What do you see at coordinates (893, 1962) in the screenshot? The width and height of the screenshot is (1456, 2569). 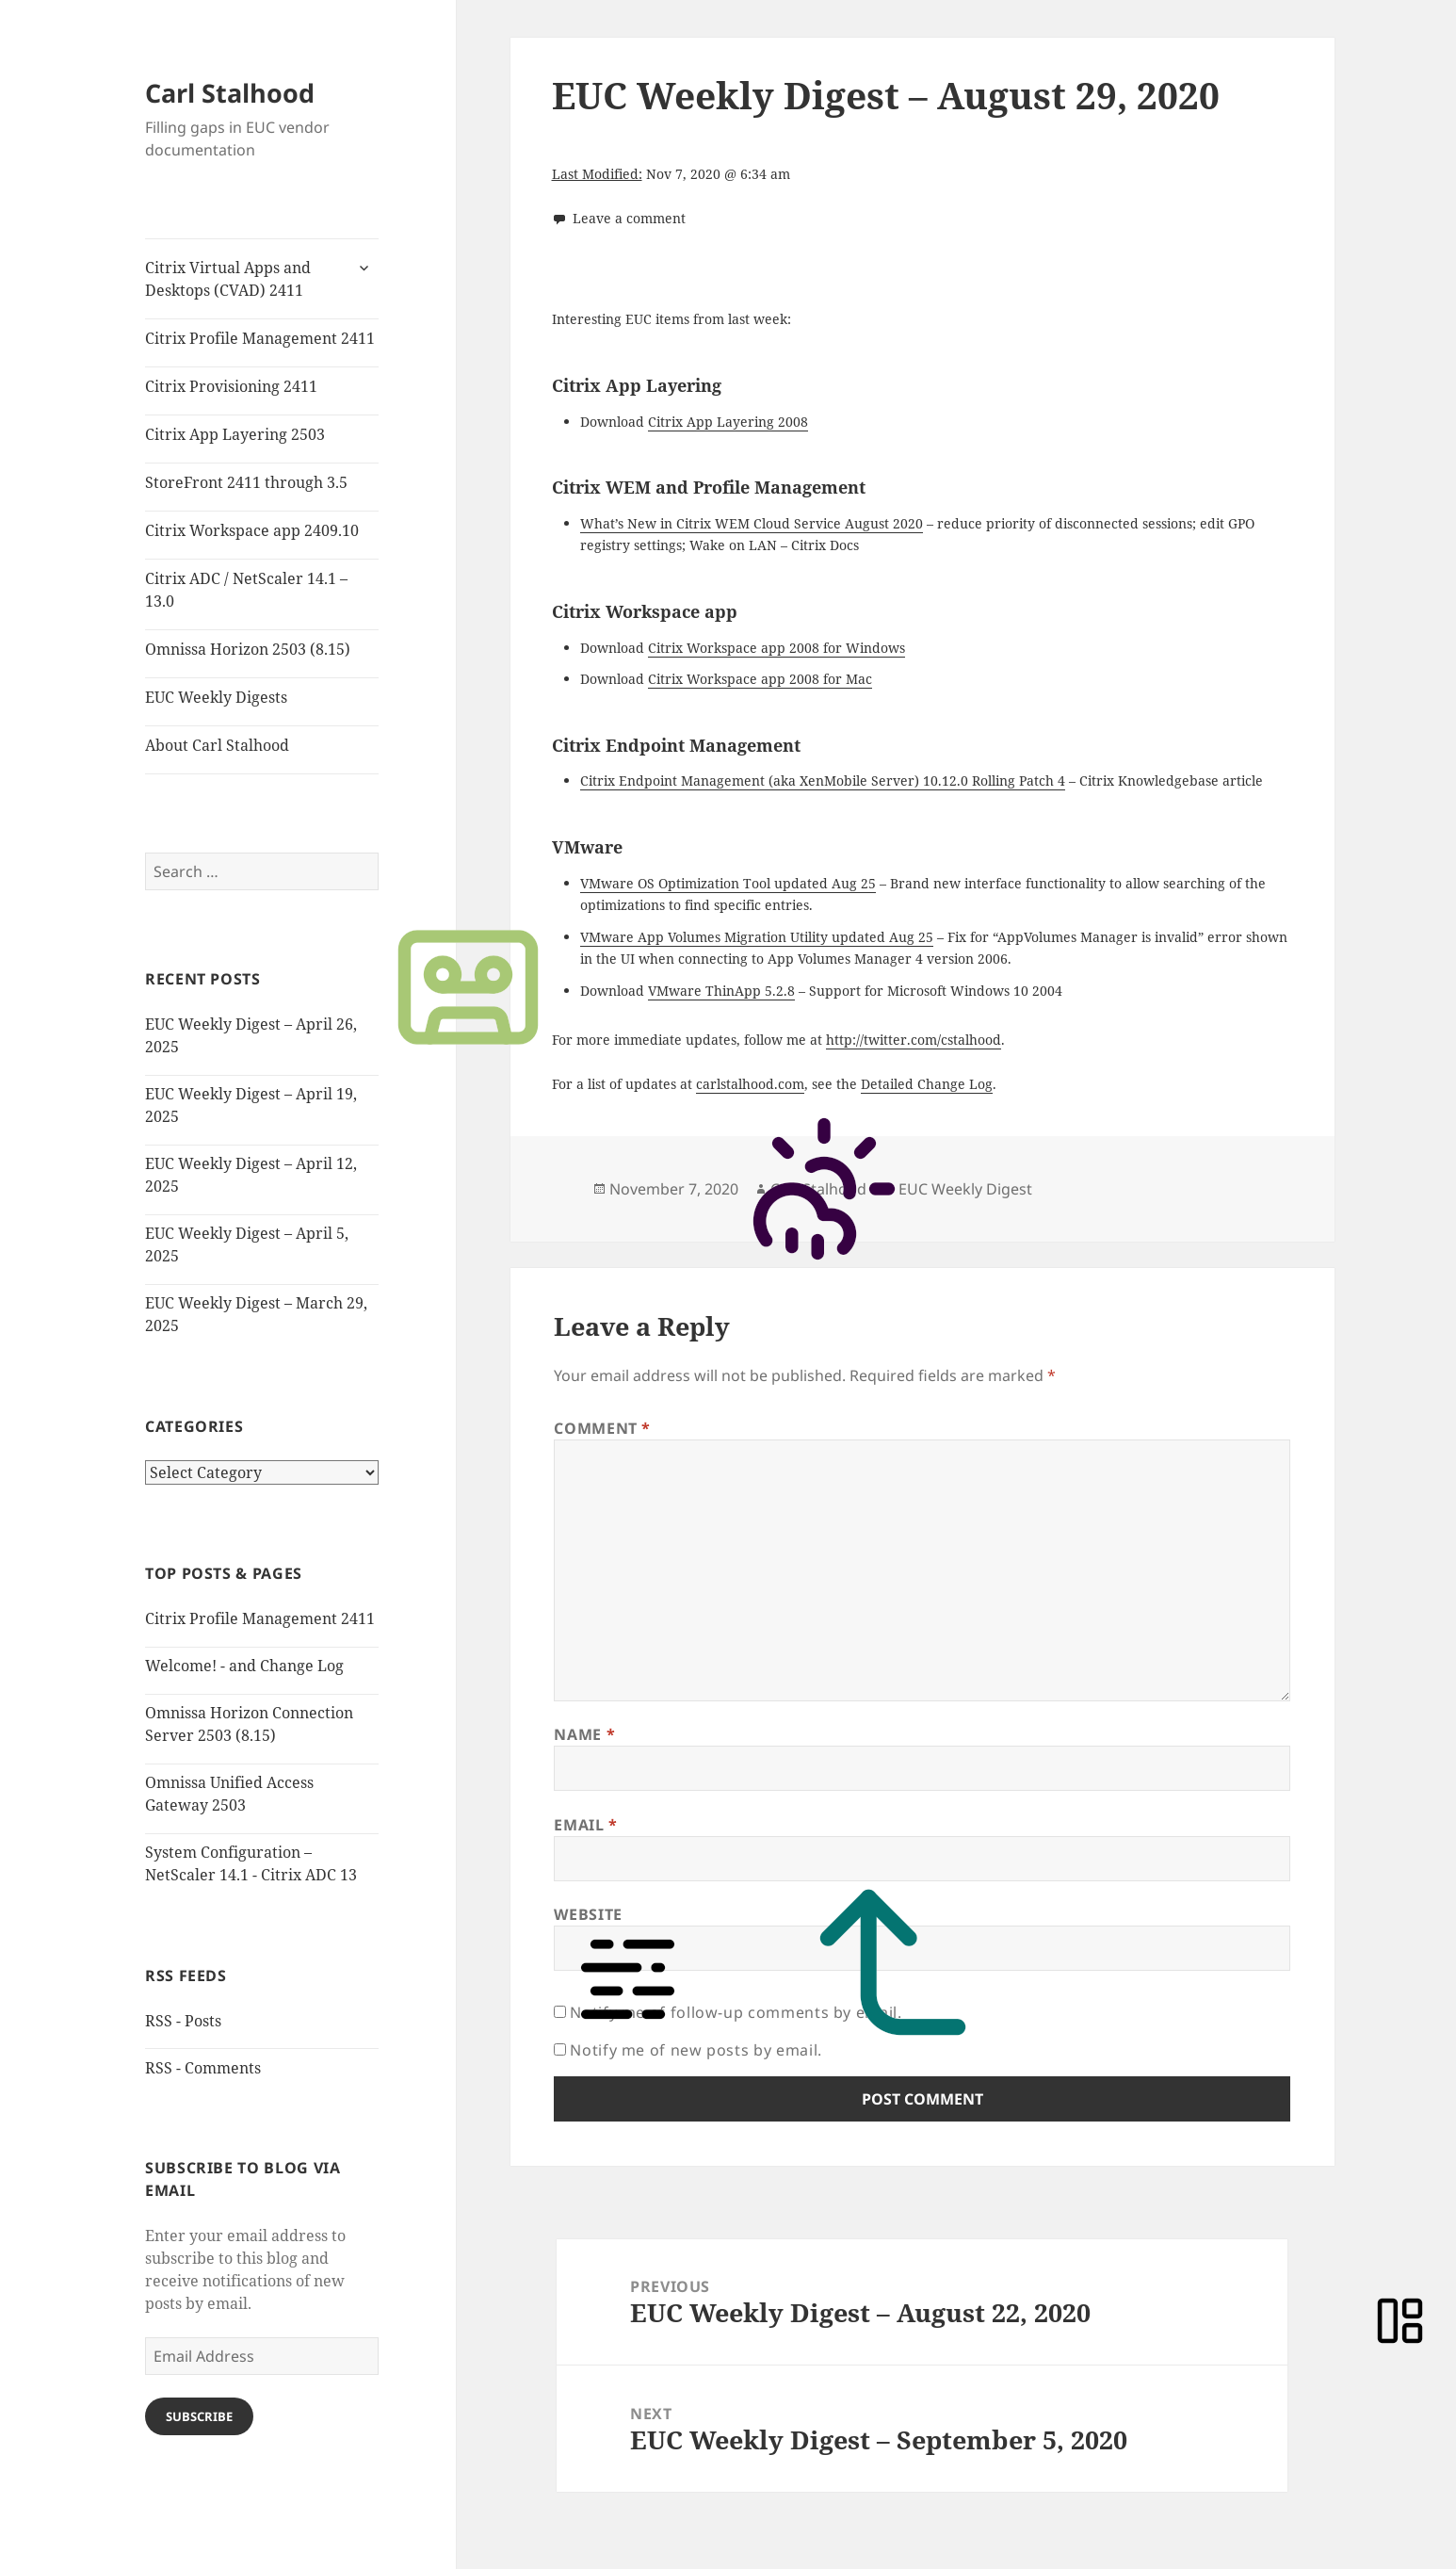 I see `go back and up in navigation` at bounding box center [893, 1962].